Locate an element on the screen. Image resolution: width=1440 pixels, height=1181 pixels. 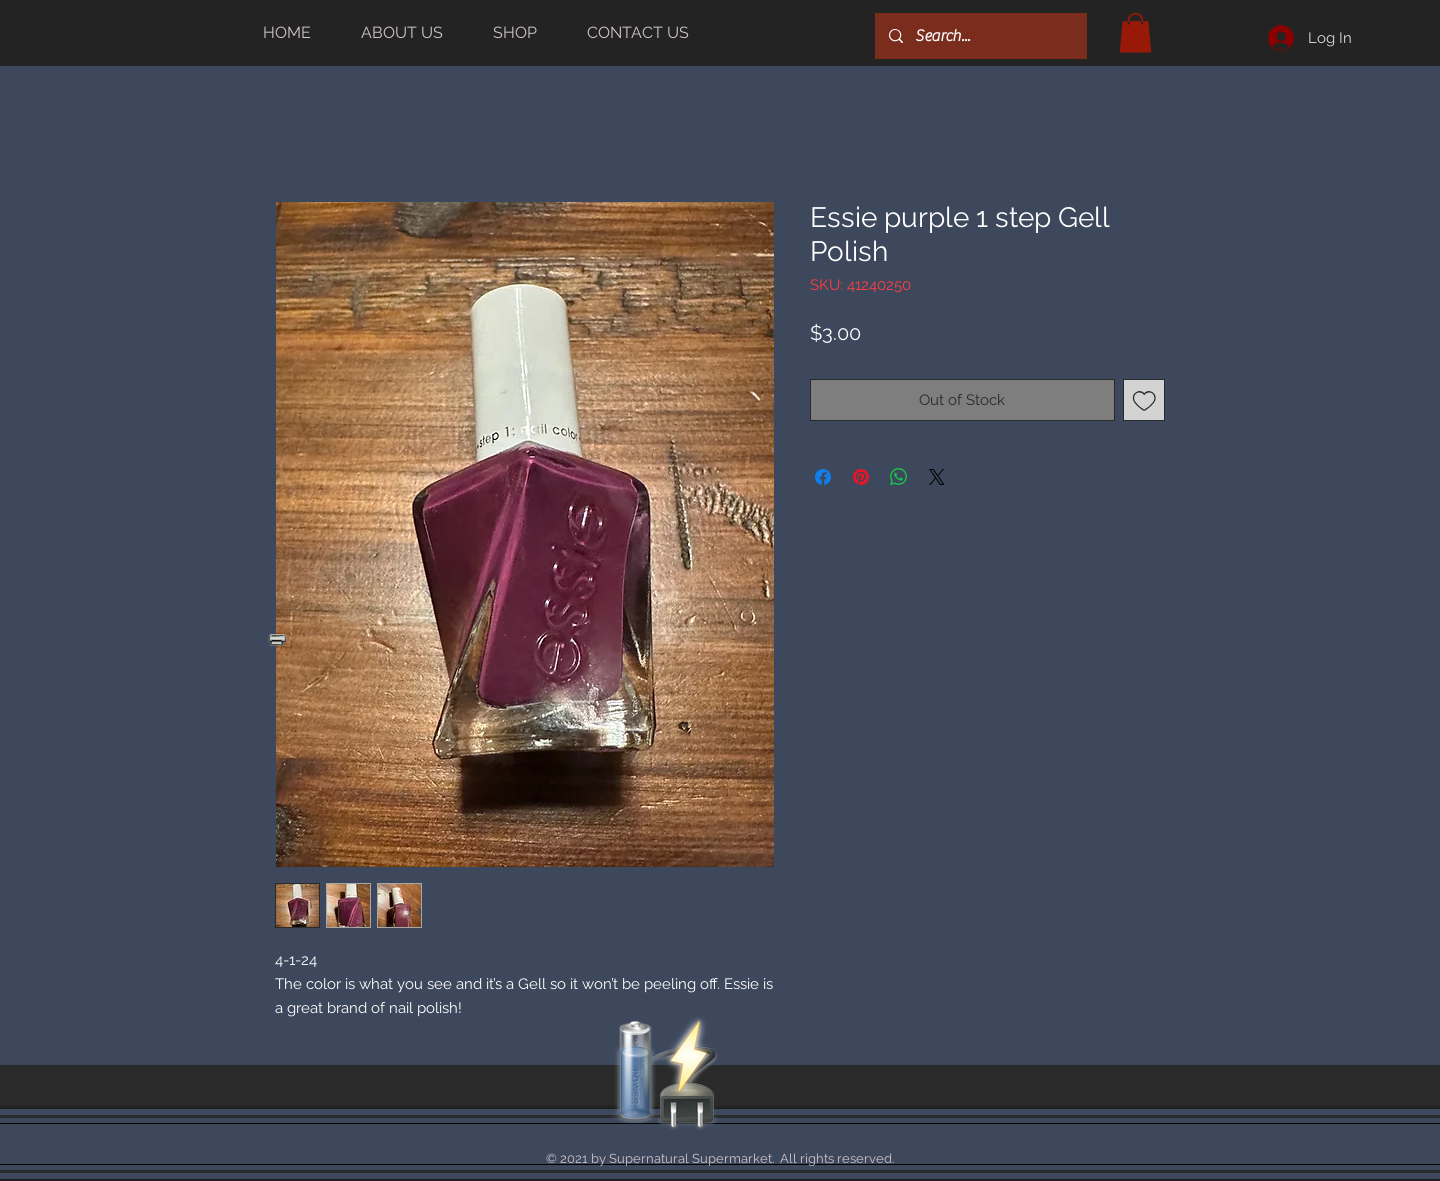
print the current document is located at coordinates (277, 639).